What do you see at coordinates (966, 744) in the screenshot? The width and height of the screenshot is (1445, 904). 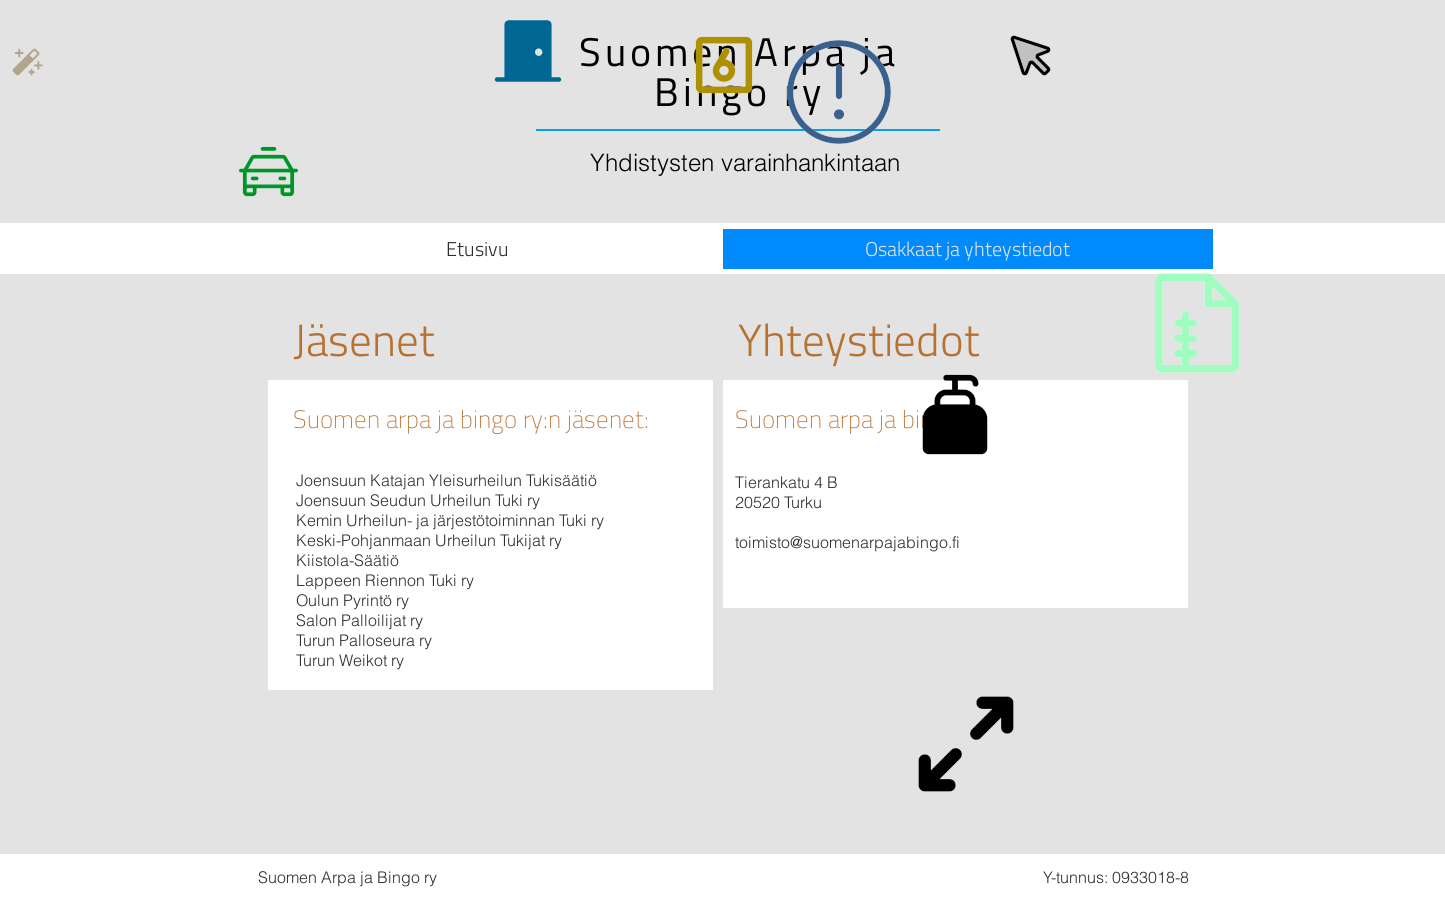 I see `expand to full screen` at bounding box center [966, 744].